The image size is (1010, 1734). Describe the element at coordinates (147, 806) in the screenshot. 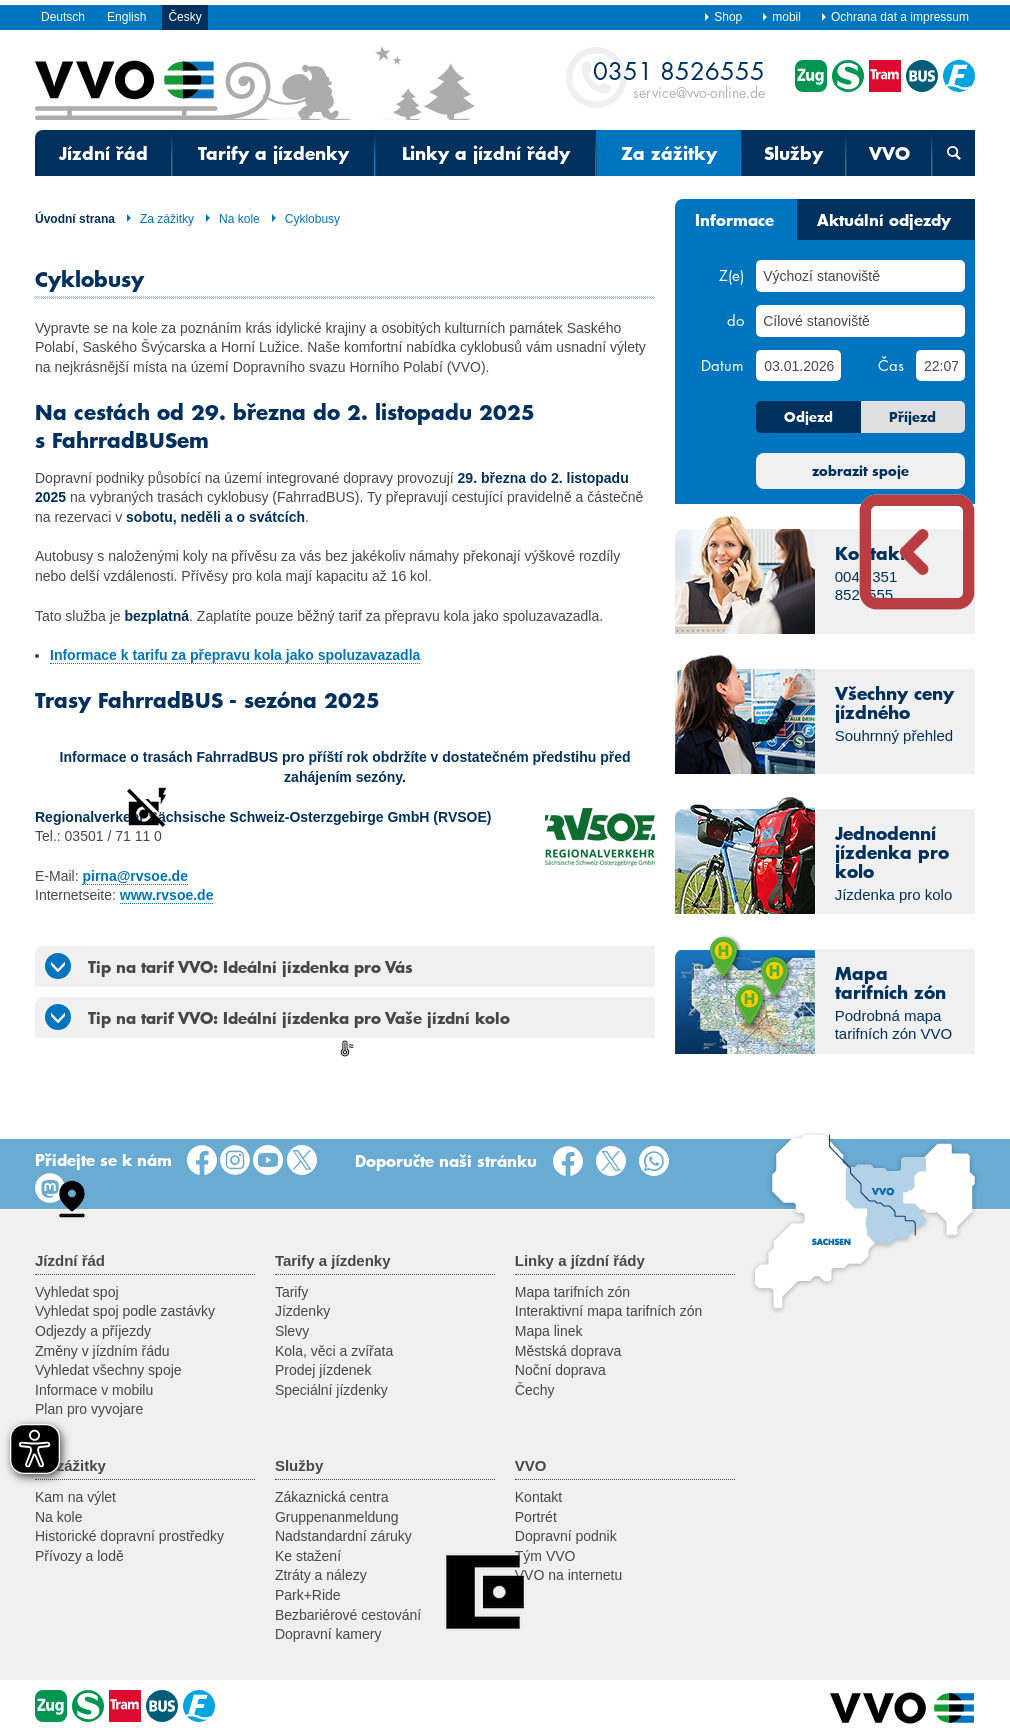

I see `camera flash is disabled` at that location.